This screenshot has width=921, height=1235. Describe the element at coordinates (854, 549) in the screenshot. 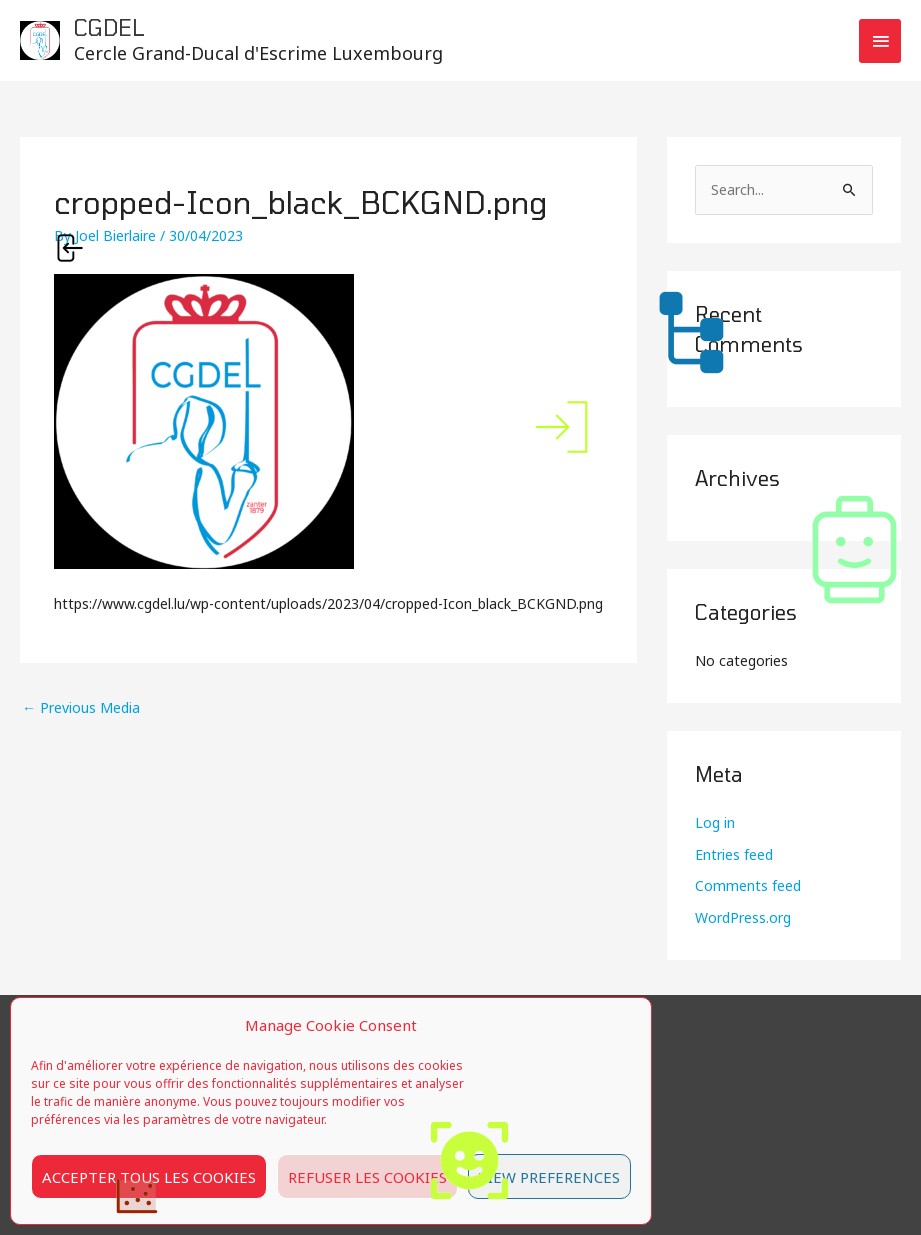

I see `lego or building block themed feature` at that location.